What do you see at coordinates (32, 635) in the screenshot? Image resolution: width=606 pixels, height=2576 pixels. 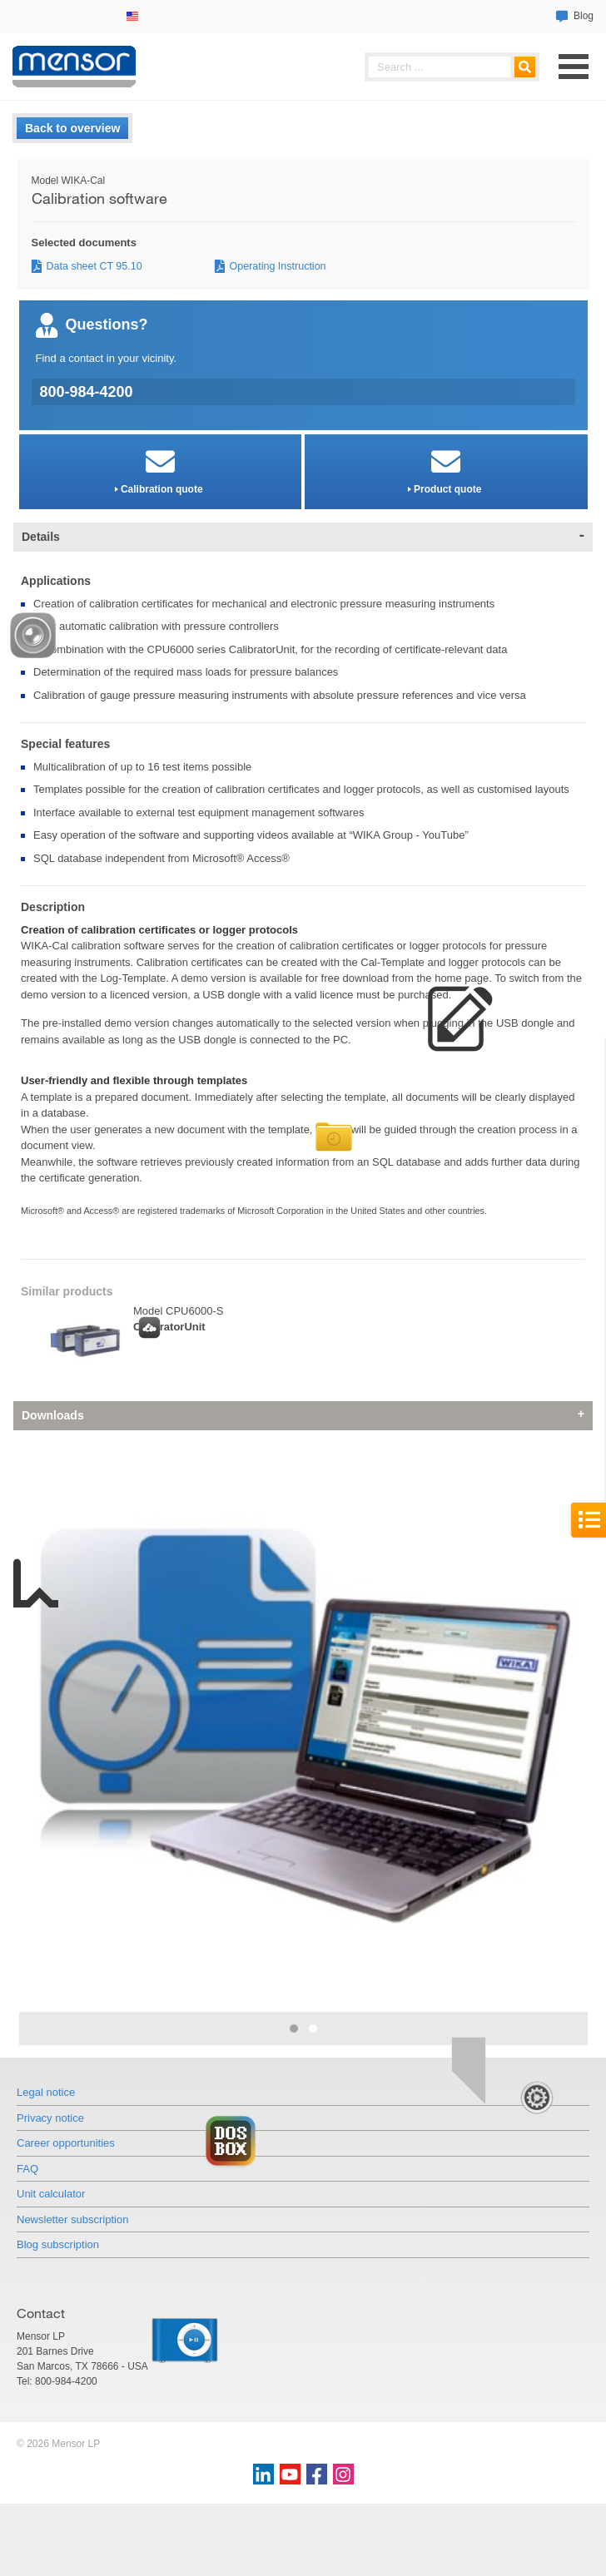 I see `open the camera app` at bounding box center [32, 635].